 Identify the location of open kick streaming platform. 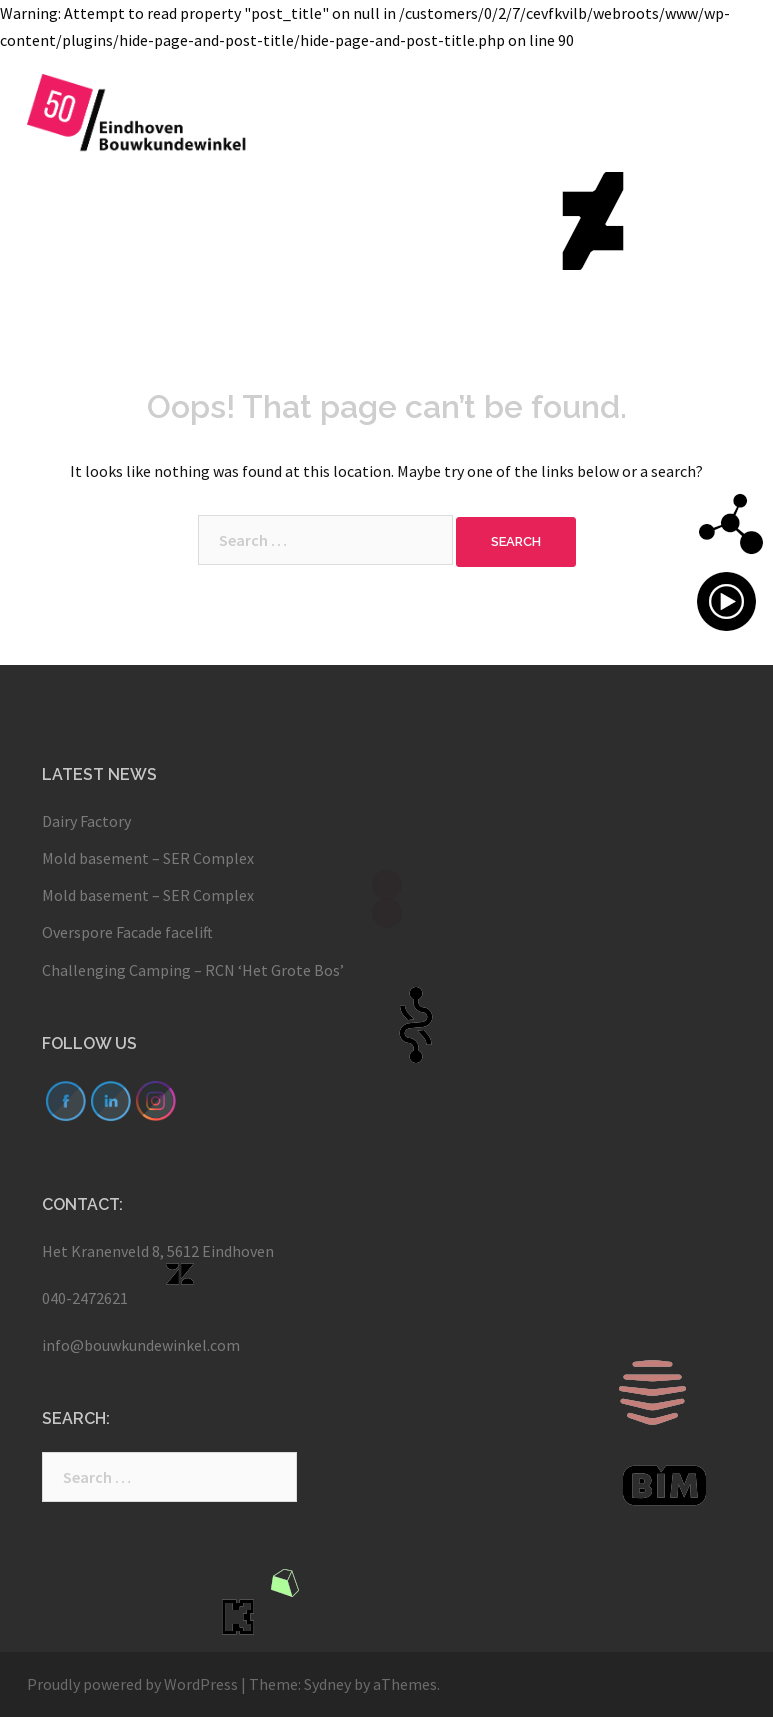
(238, 1617).